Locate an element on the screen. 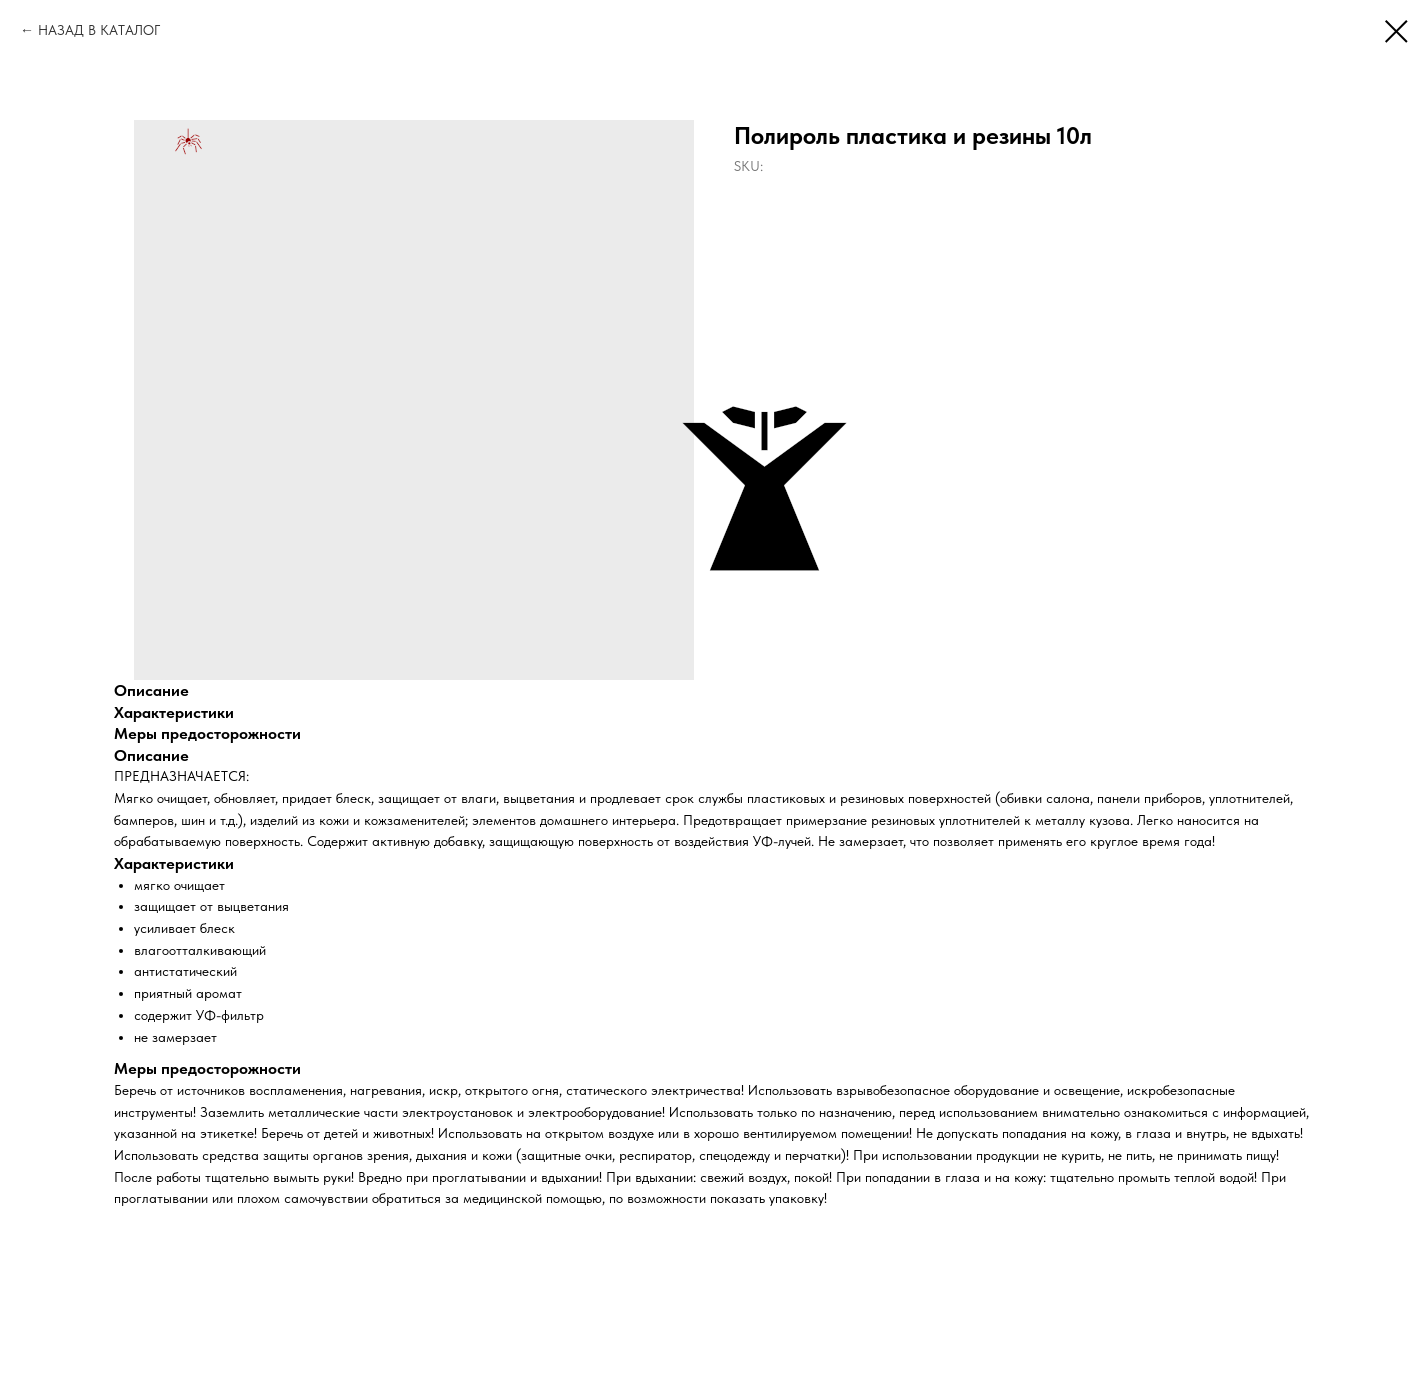  indicates a decision point or branching path is located at coordinates (764, 488).